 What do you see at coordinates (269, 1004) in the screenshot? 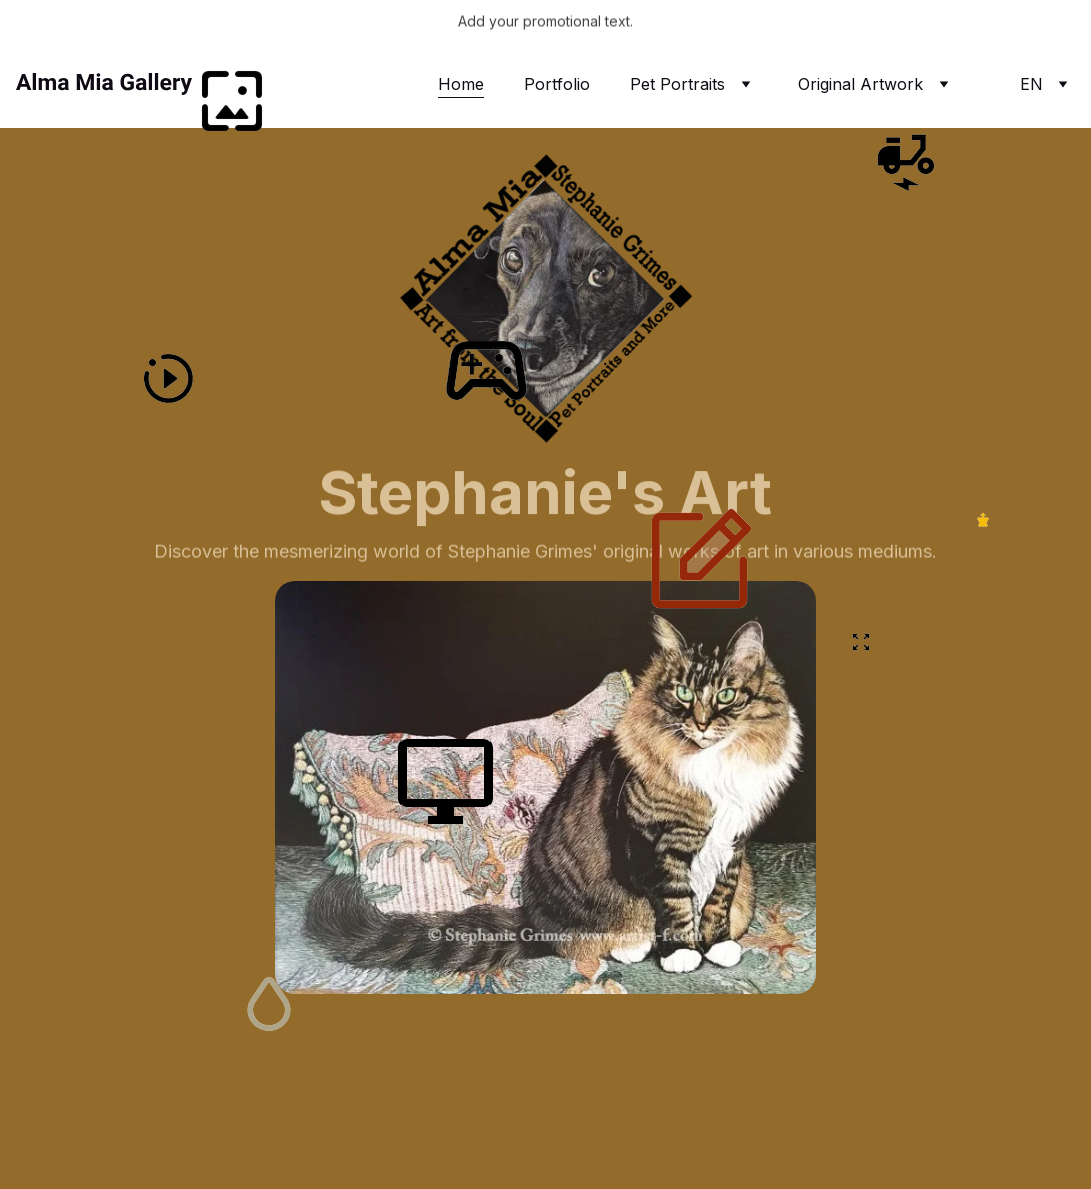
I see `adjust water or hydration settings` at bounding box center [269, 1004].